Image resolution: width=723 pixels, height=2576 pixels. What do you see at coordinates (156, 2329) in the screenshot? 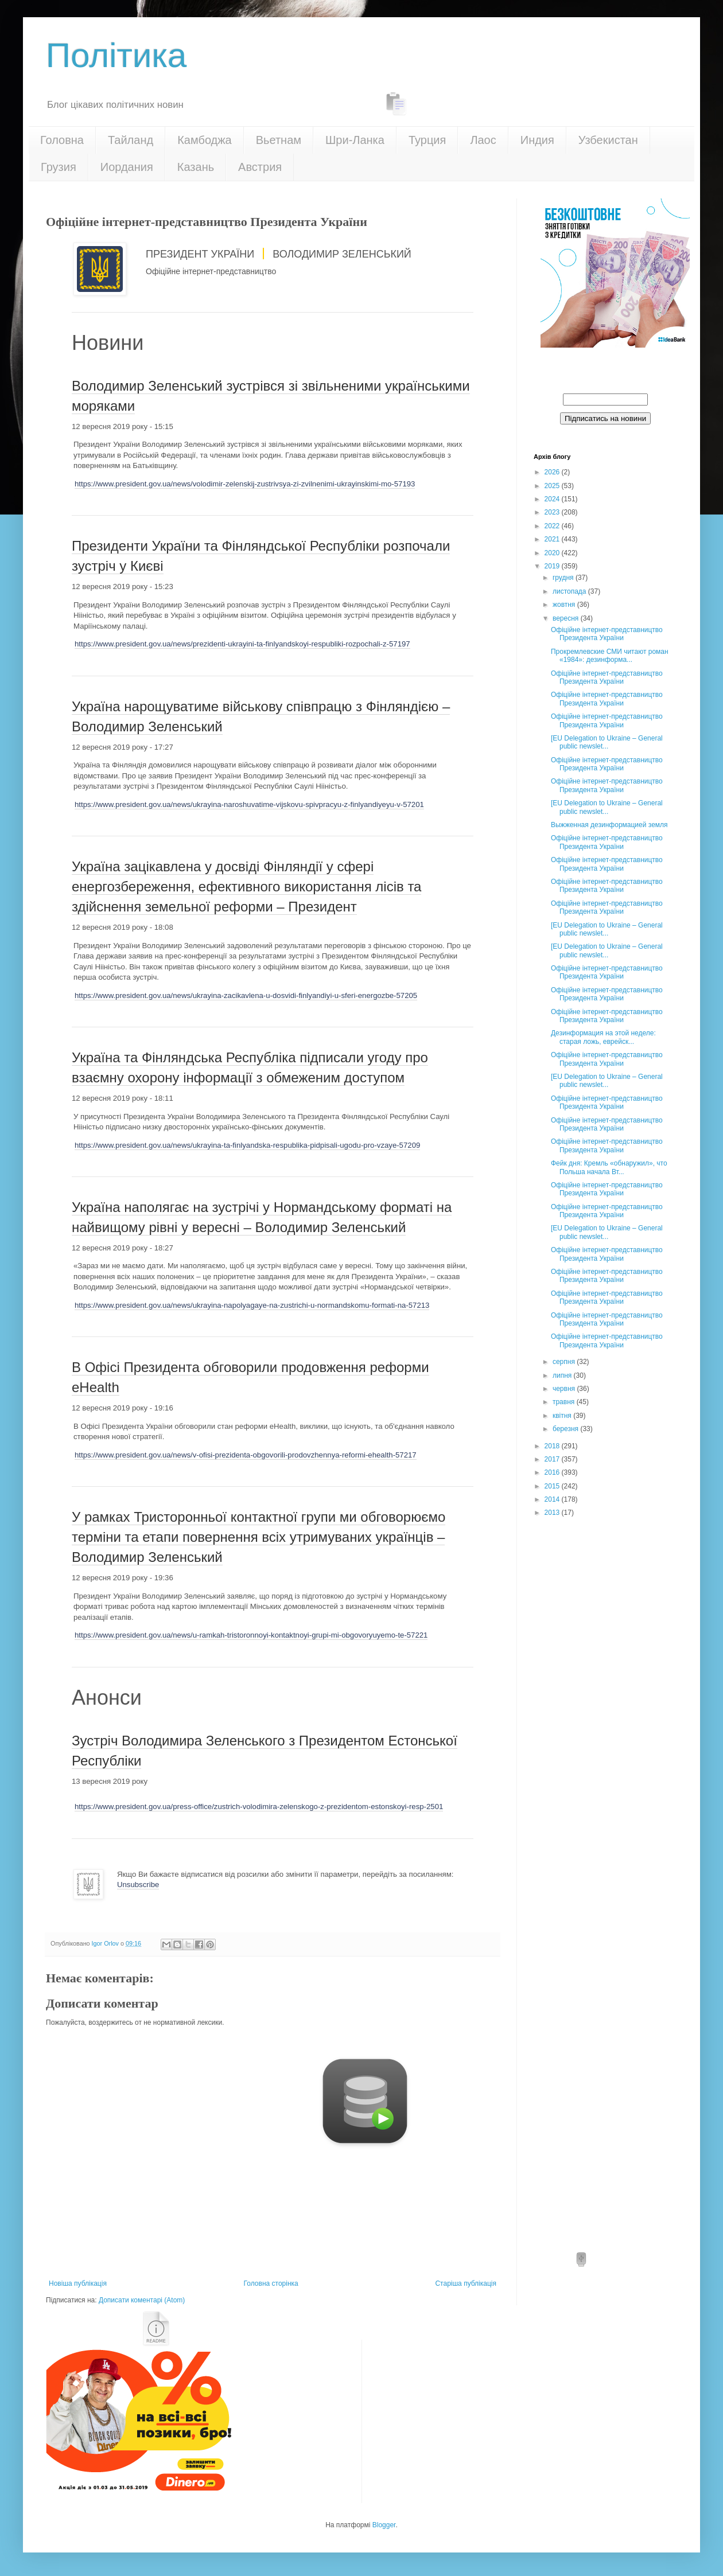
I see `open readme documentation file` at bounding box center [156, 2329].